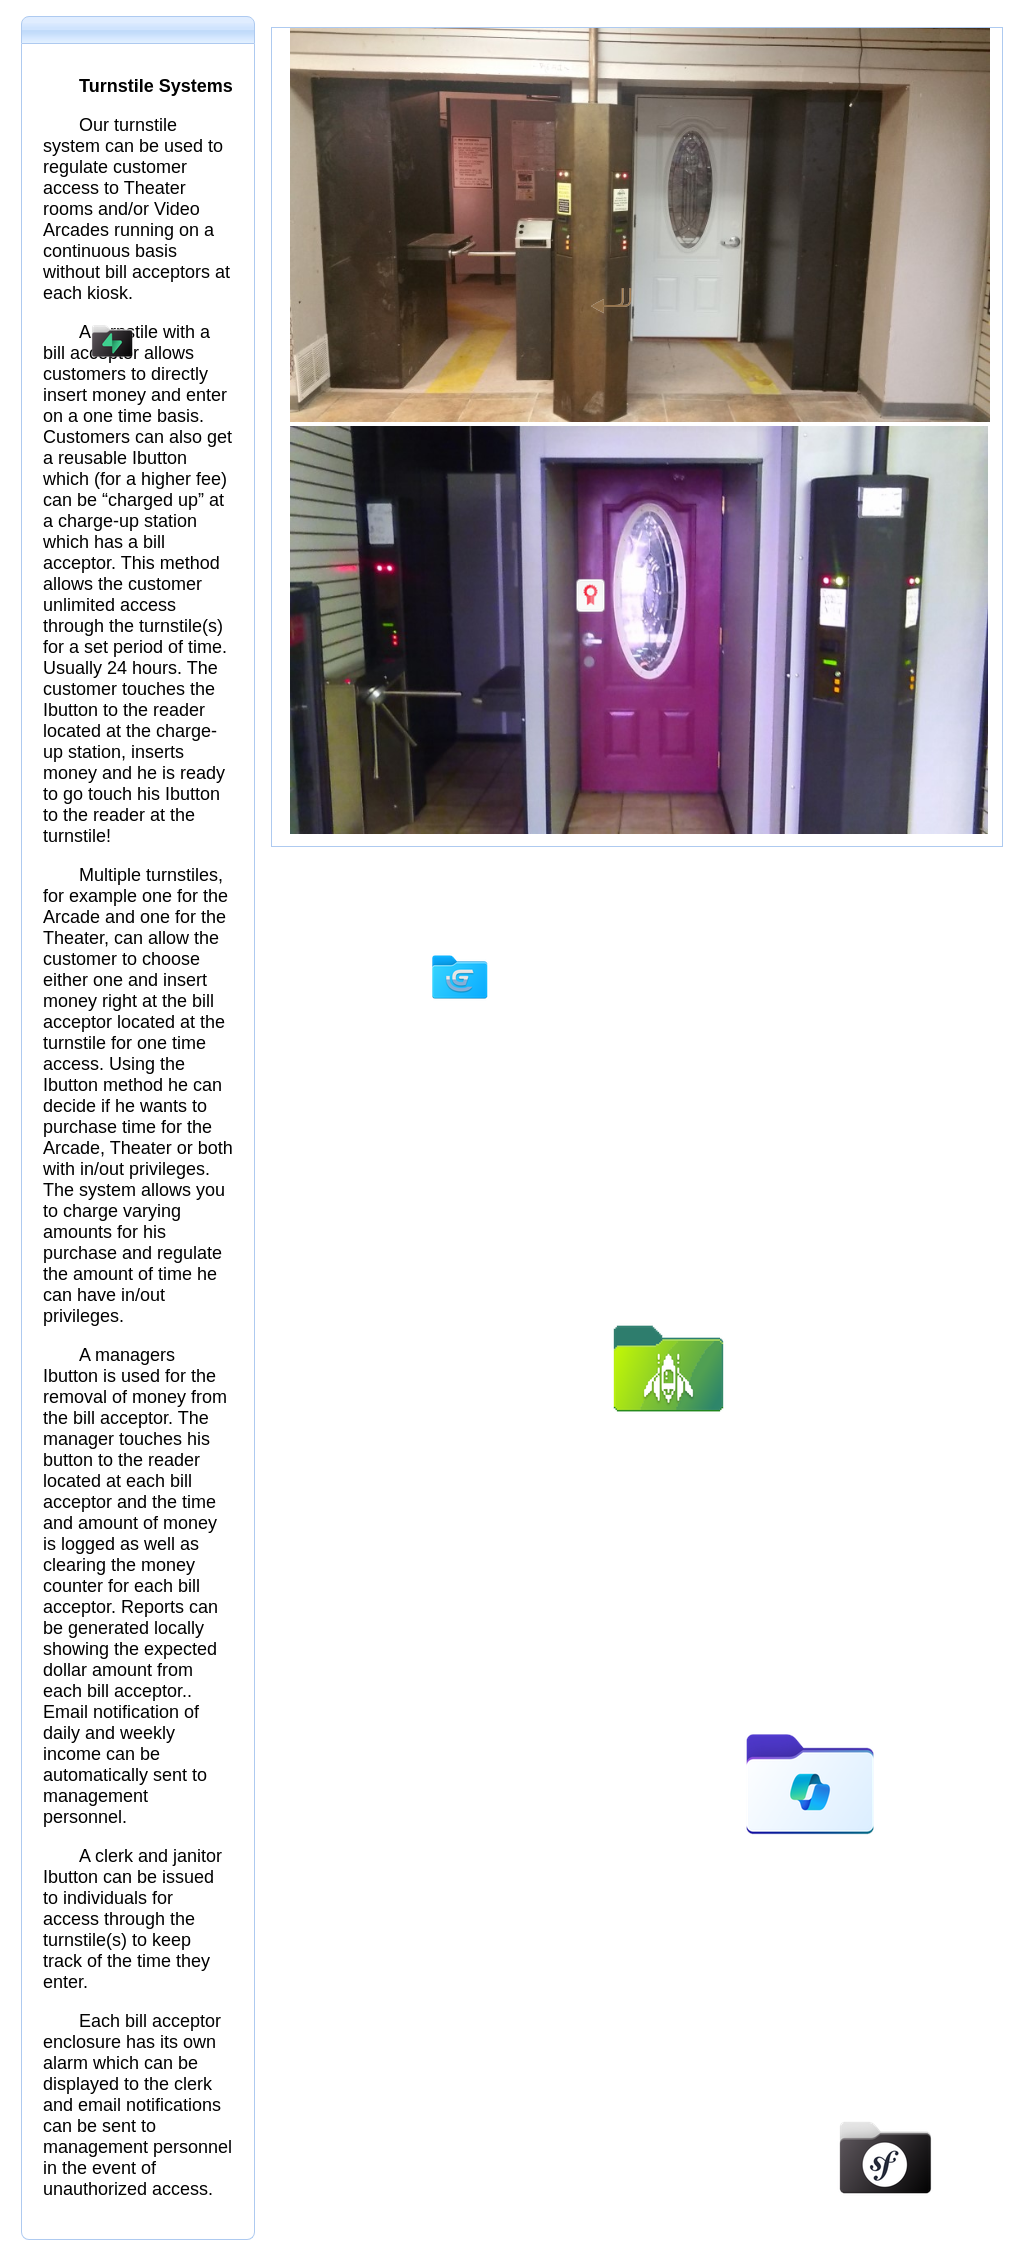  What do you see at coordinates (610, 297) in the screenshot?
I see `reply to all recipients of an email` at bounding box center [610, 297].